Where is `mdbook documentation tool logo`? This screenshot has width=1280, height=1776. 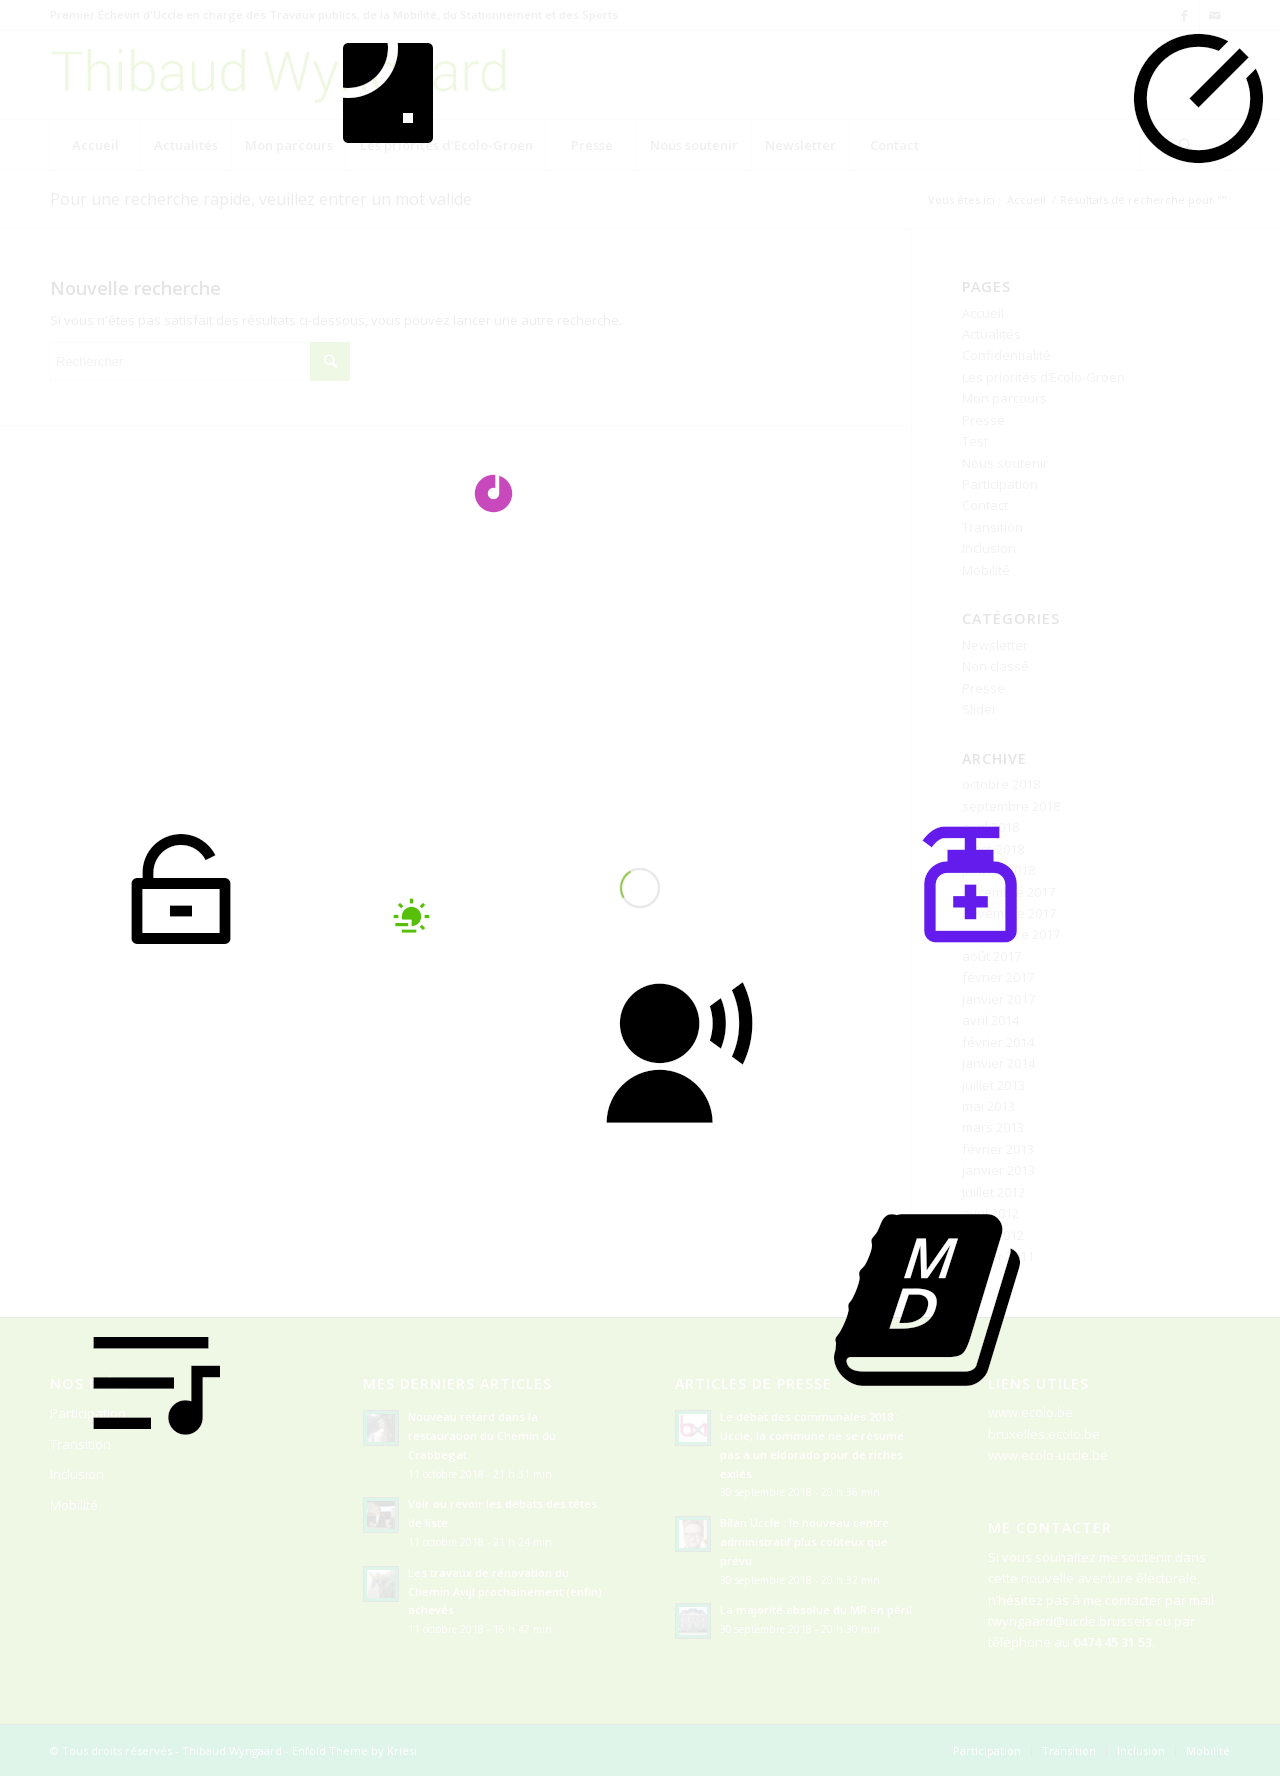 mdbook documentation tool logo is located at coordinates (927, 1300).